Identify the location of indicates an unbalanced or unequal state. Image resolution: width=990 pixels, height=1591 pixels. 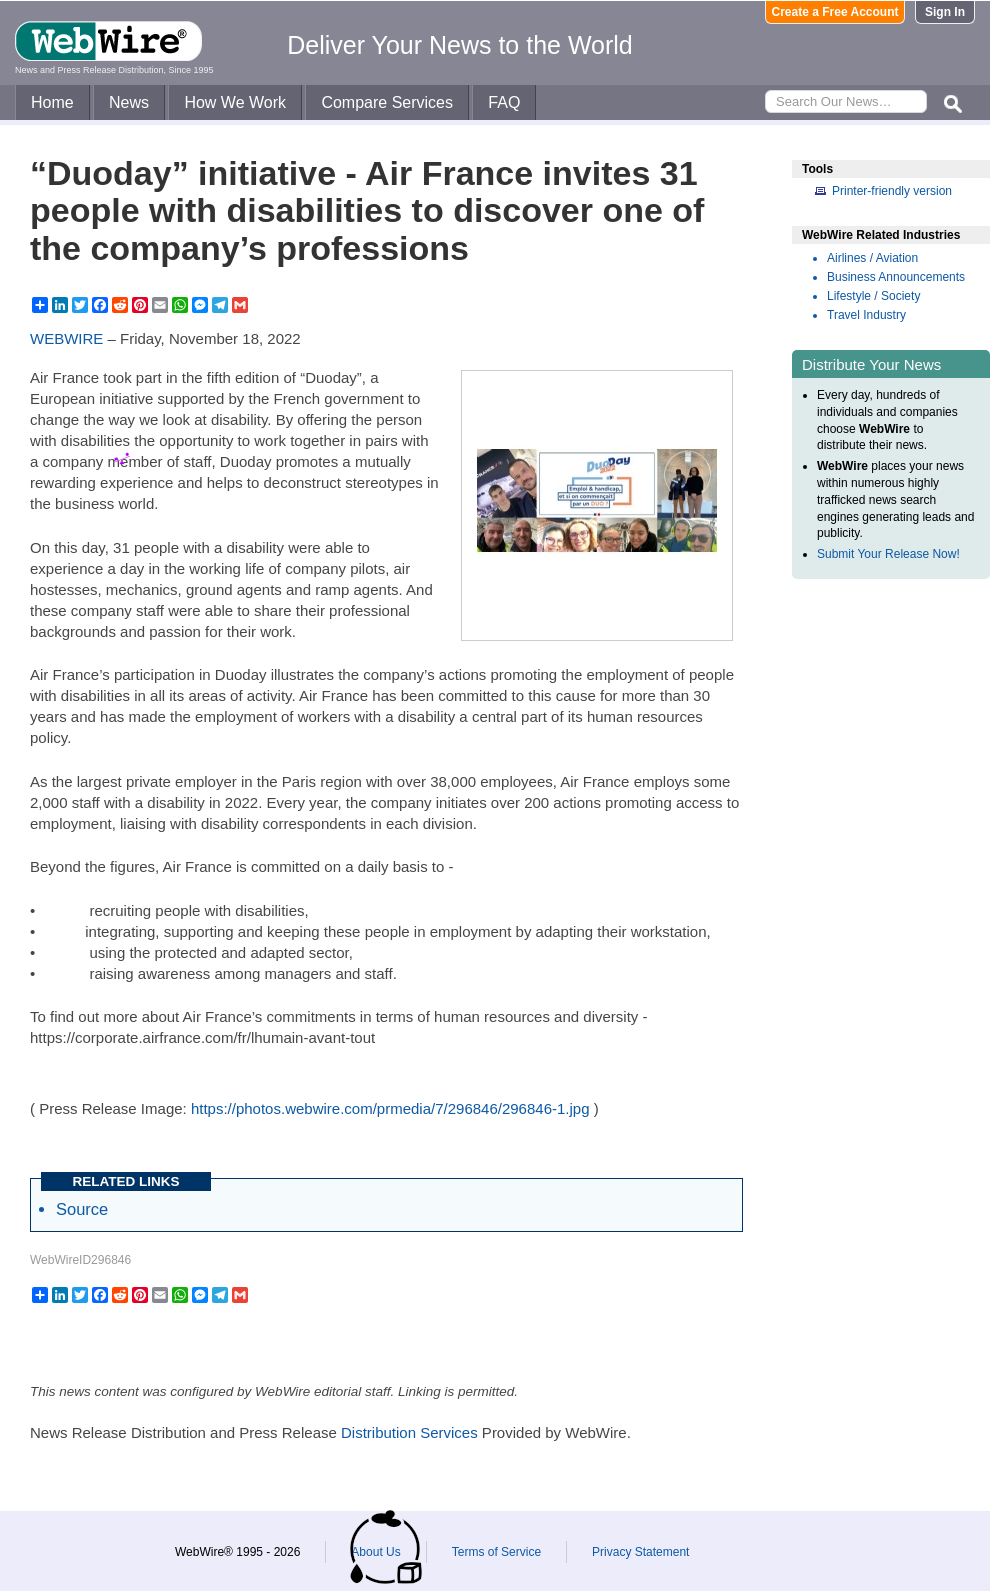
(122, 456).